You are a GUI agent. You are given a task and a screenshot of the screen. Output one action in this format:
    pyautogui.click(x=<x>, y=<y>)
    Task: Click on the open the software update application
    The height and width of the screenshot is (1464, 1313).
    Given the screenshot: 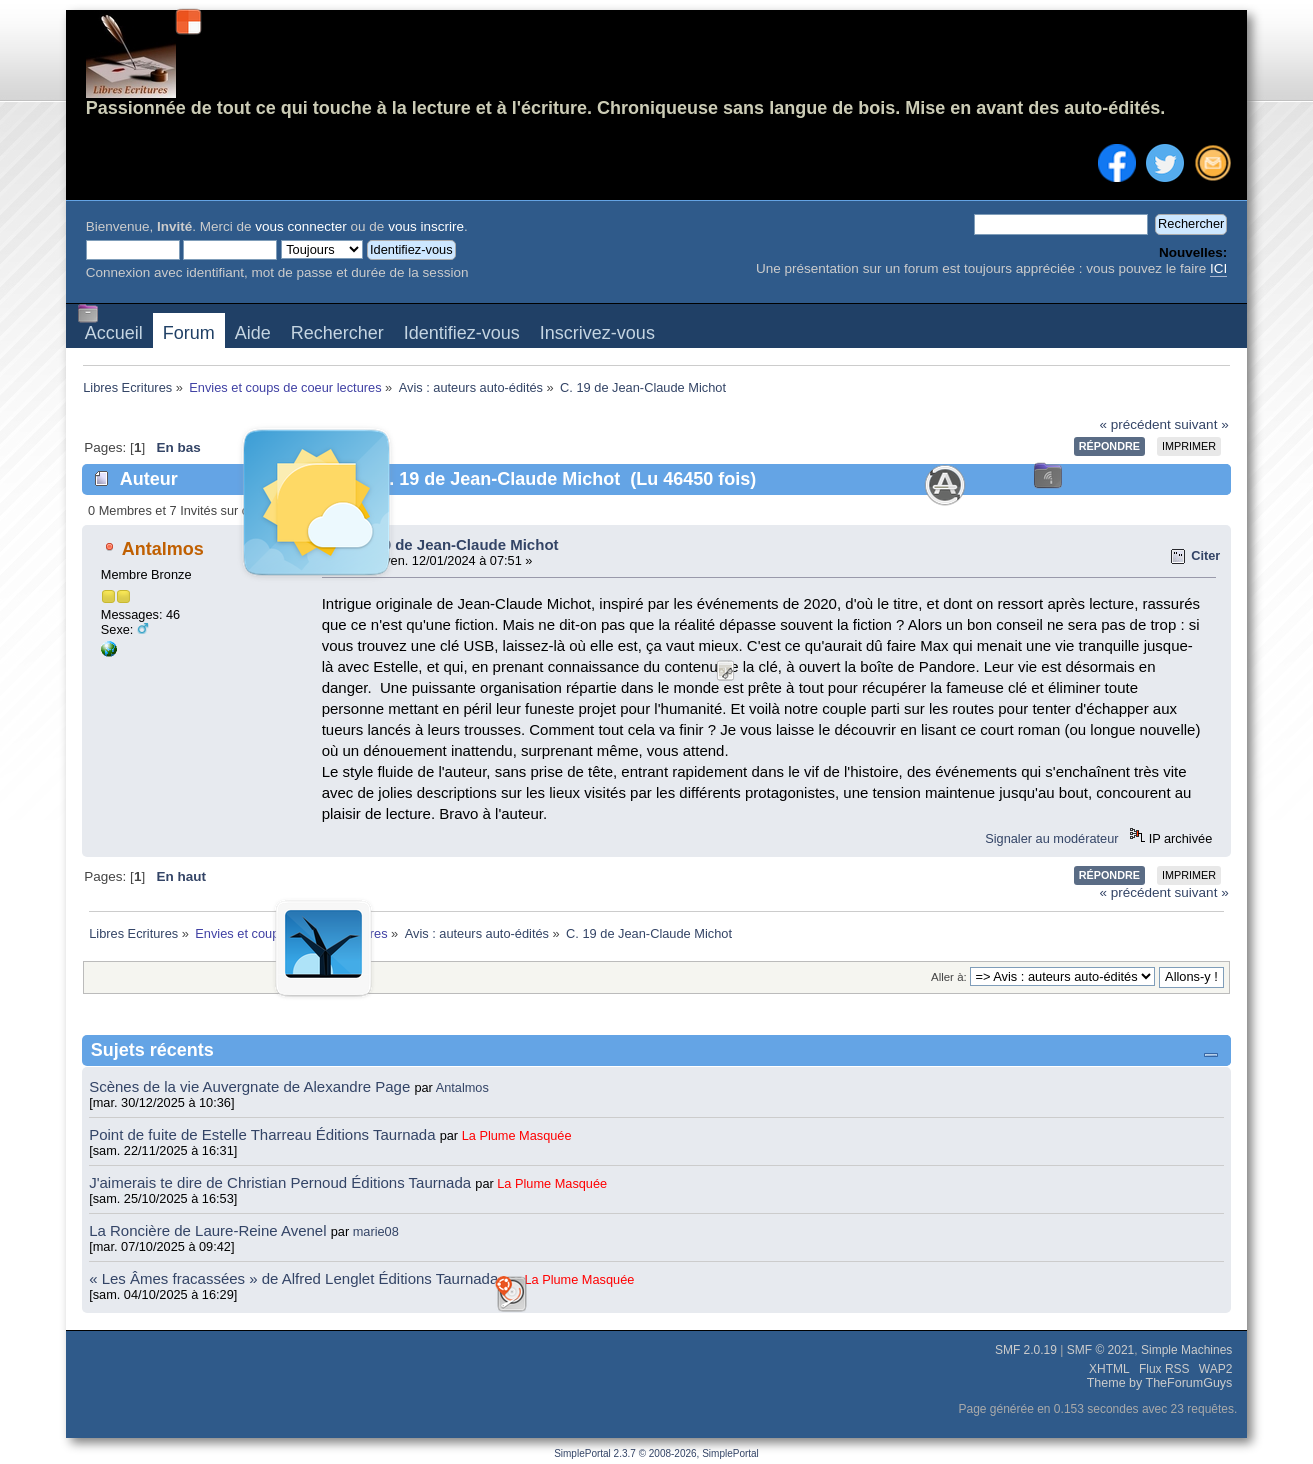 What is the action you would take?
    pyautogui.click(x=945, y=485)
    